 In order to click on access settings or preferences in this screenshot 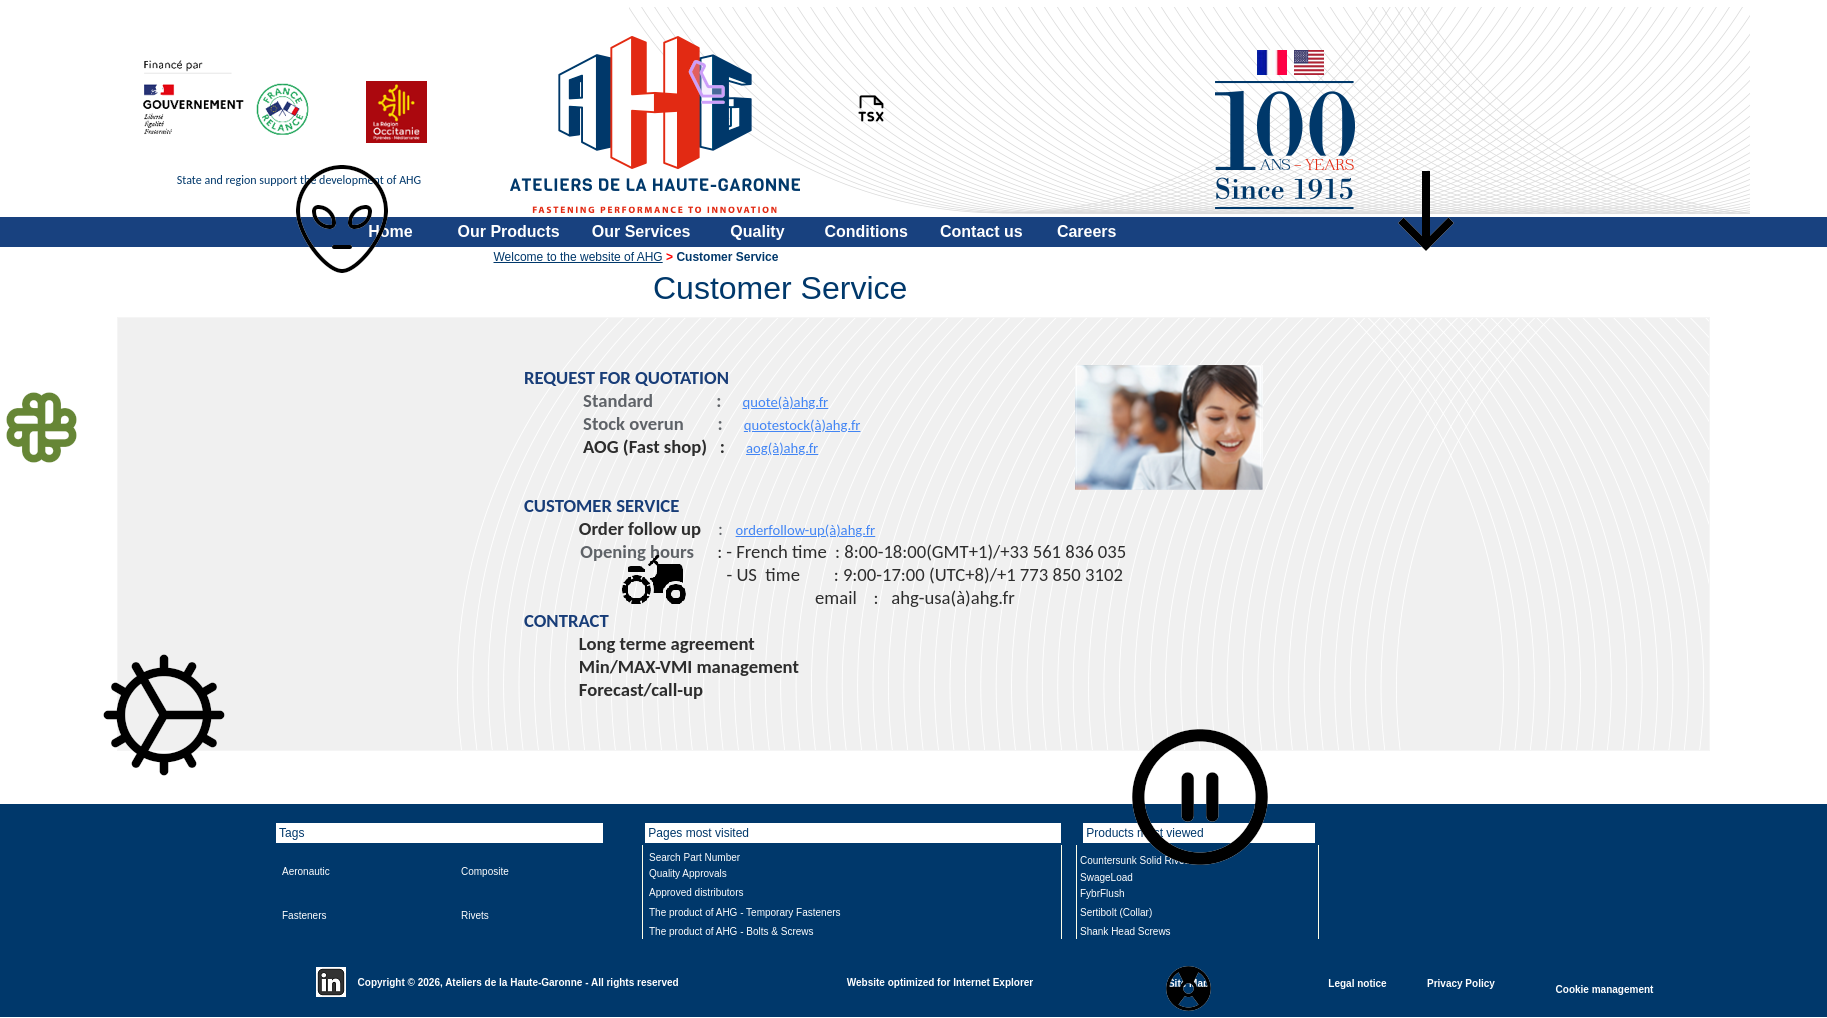, I will do `click(164, 715)`.